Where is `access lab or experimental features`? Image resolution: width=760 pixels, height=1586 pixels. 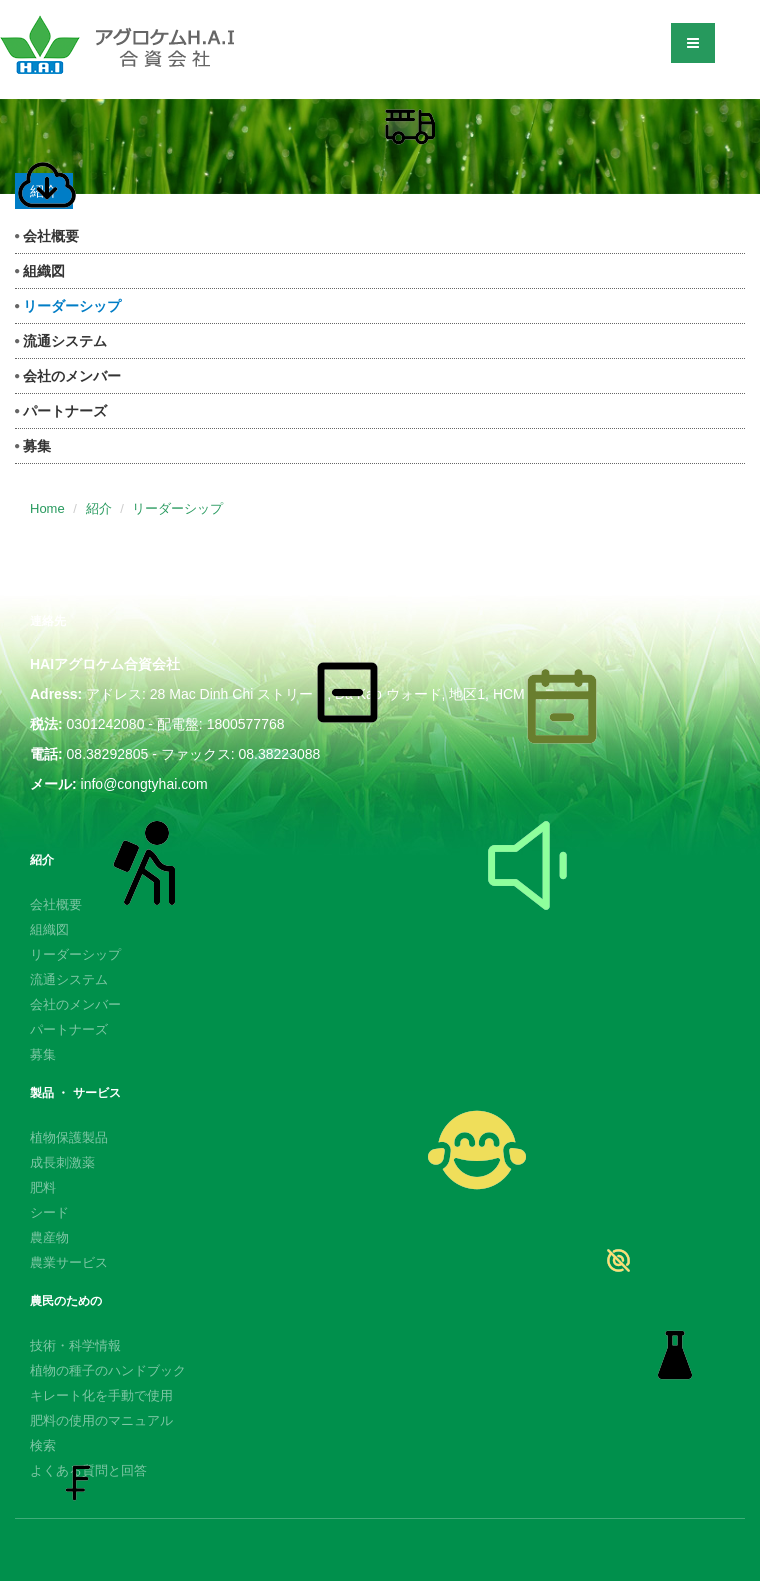 access lab or experimental features is located at coordinates (675, 1355).